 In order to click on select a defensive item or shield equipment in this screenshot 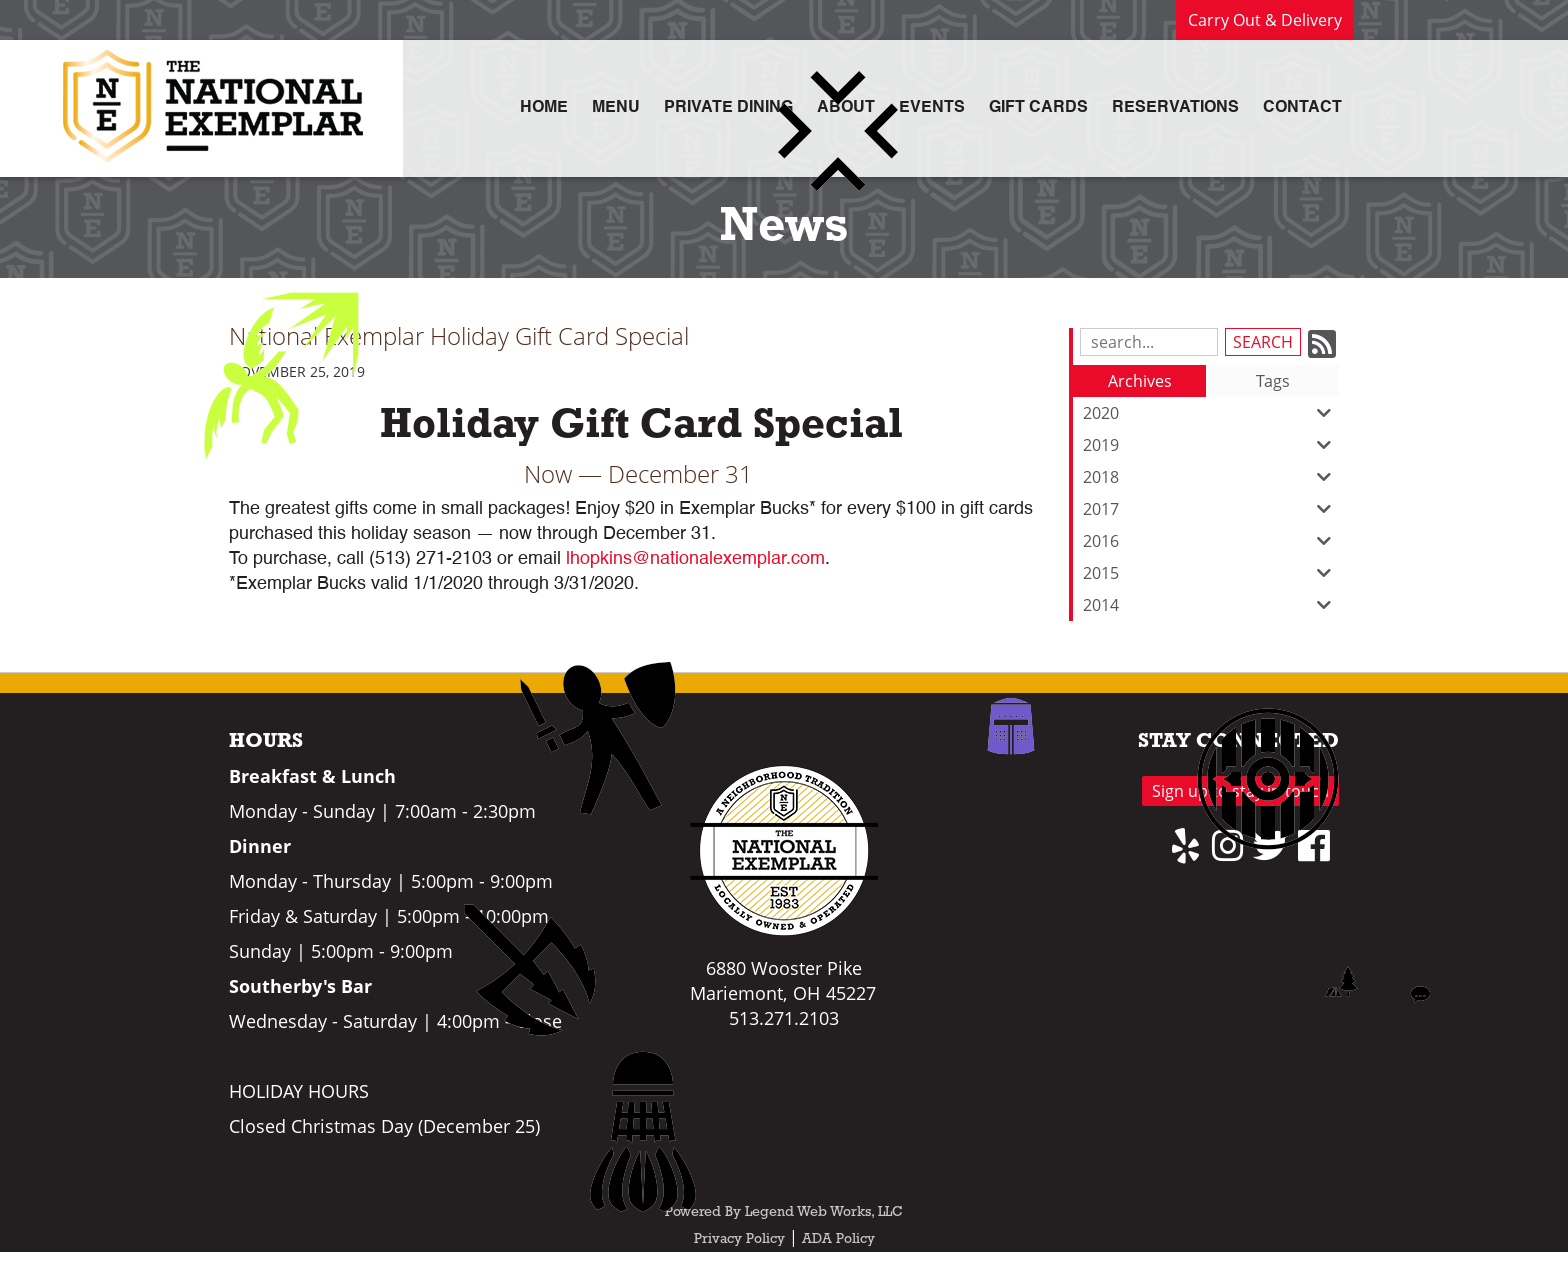, I will do `click(1268, 779)`.